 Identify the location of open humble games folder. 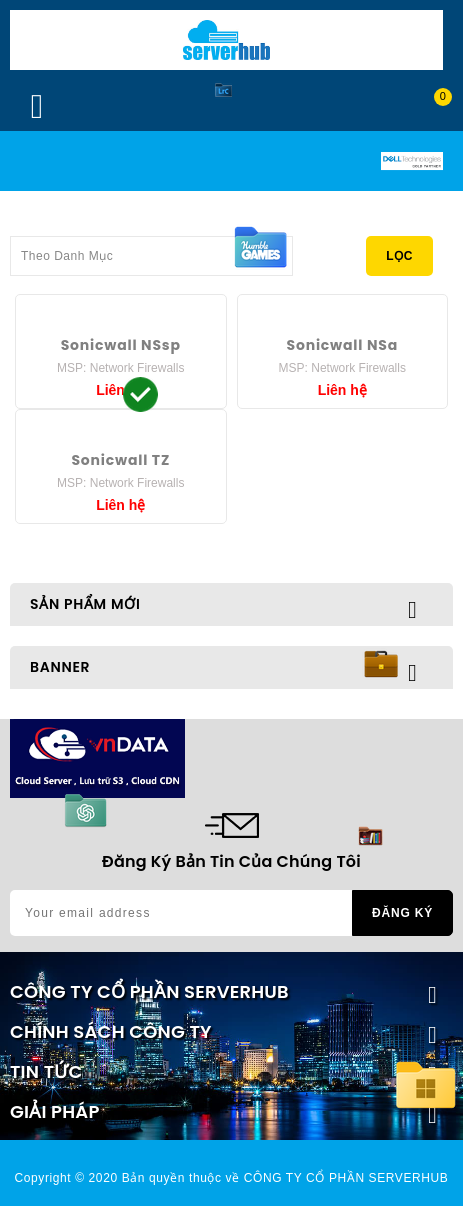
(260, 248).